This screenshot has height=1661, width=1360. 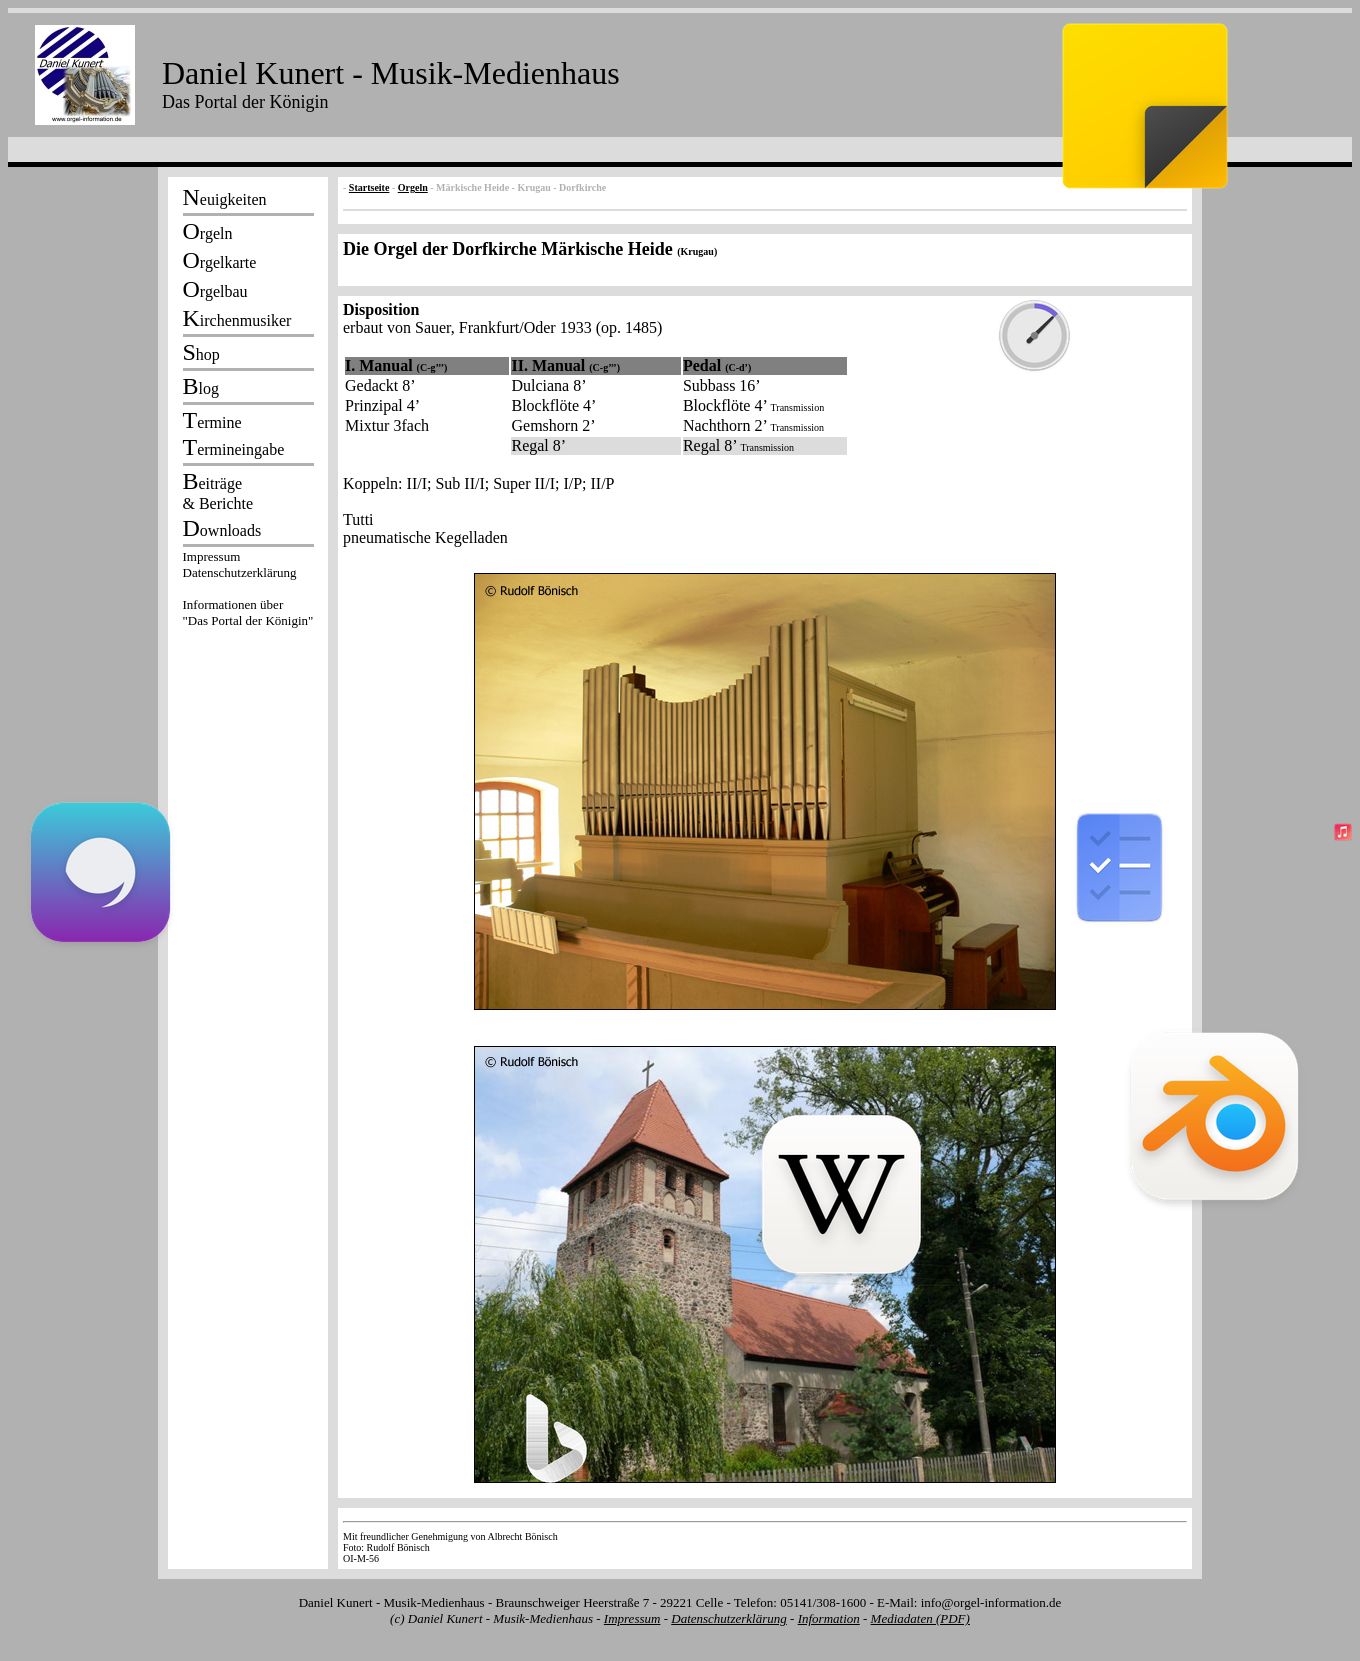 What do you see at coordinates (1119, 867) in the screenshot?
I see `open the GNOME To Do task manager app` at bounding box center [1119, 867].